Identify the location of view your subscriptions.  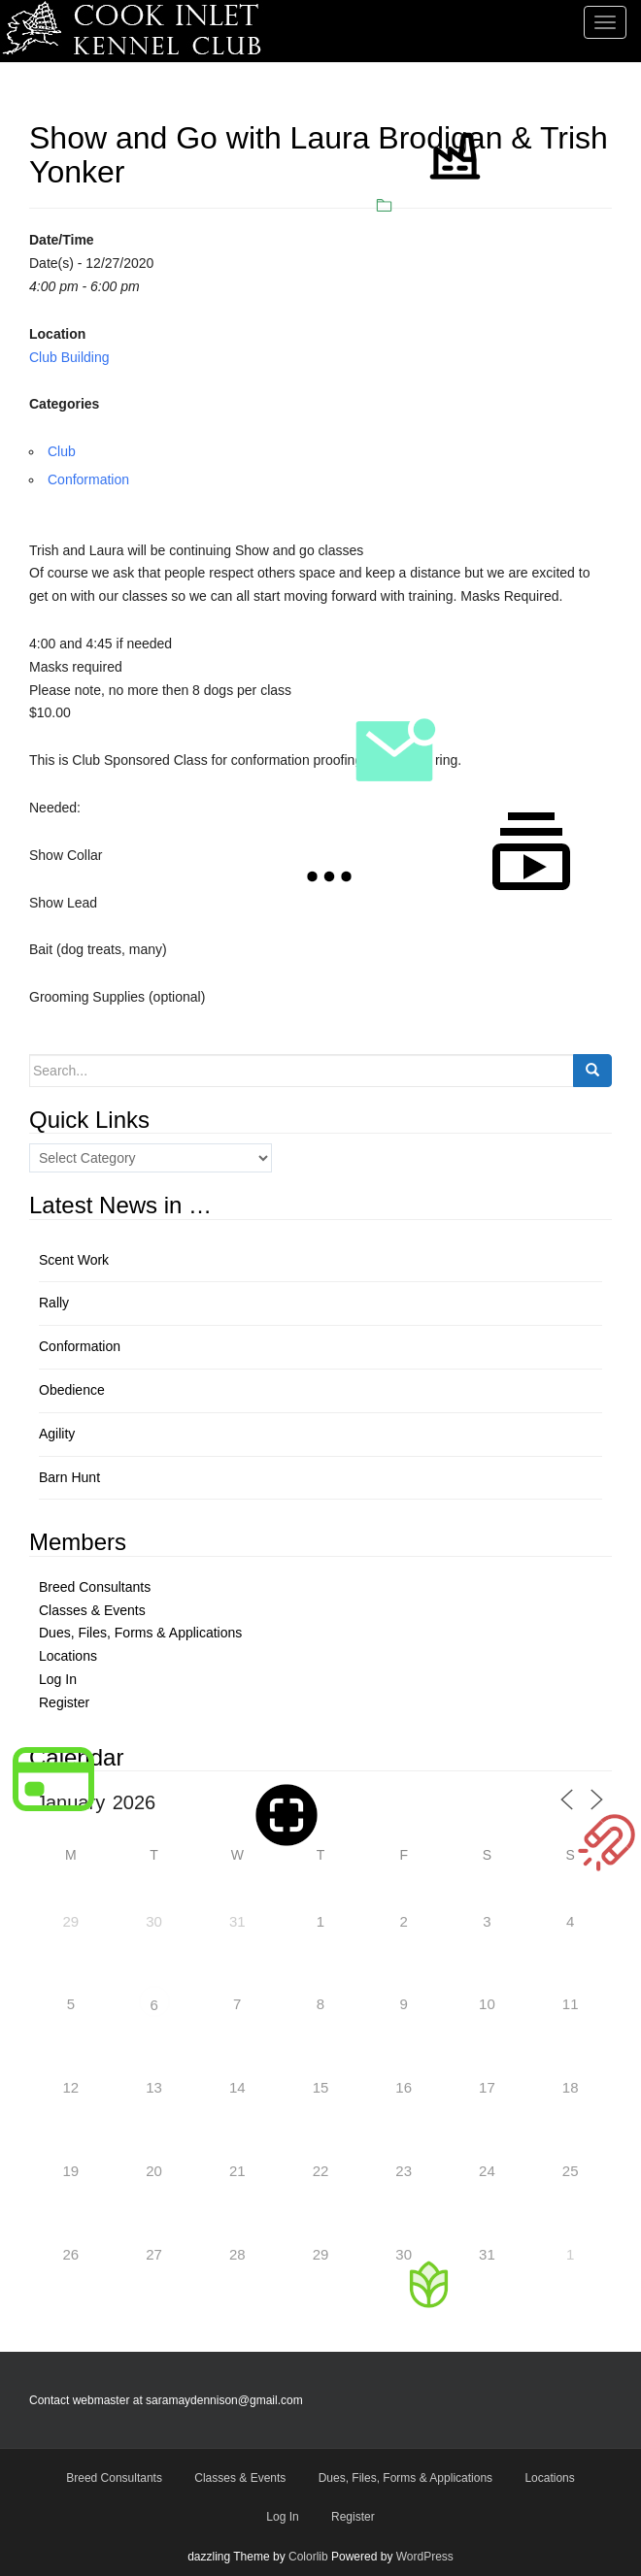
(531, 851).